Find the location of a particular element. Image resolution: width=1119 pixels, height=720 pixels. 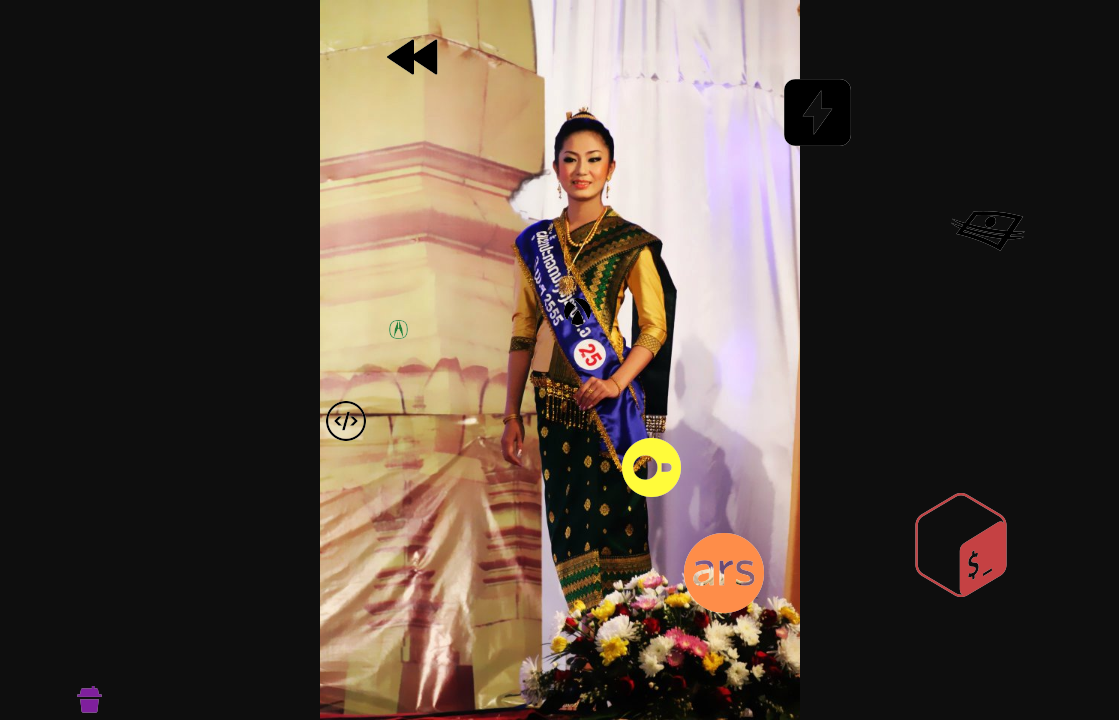

rewind or skip backward in media playback is located at coordinates (414, 57).